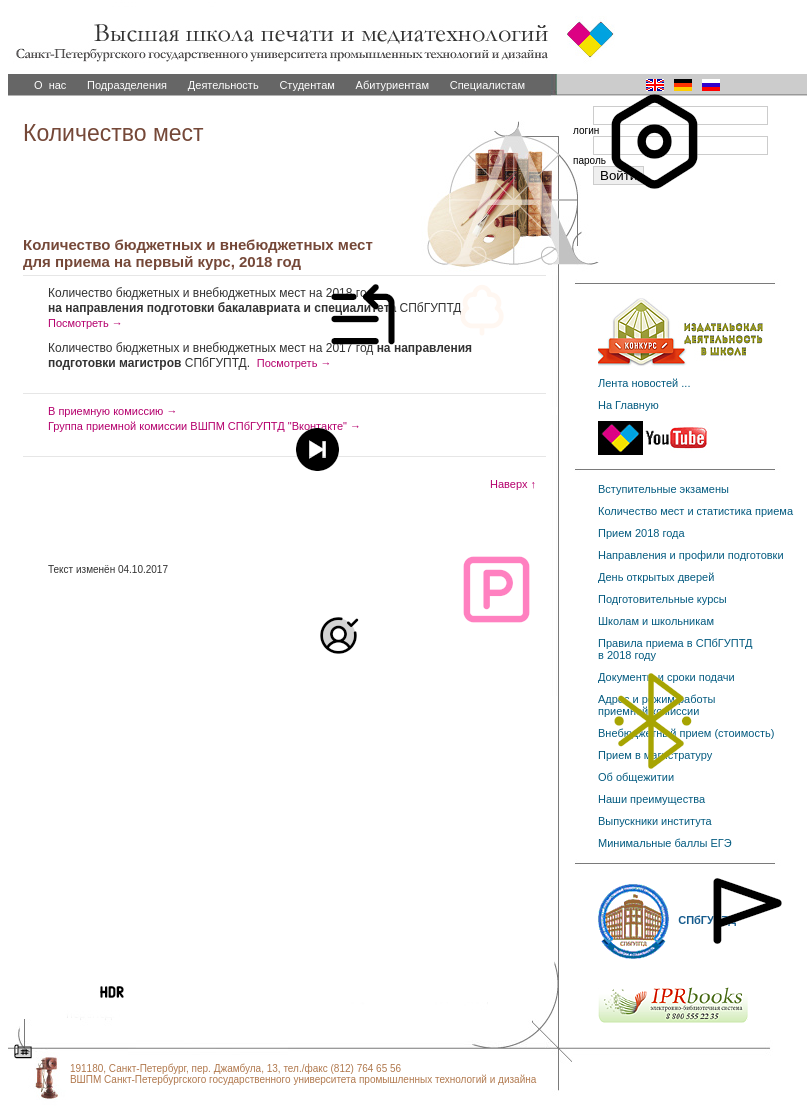  I want to click on find nearby parking locations, so click(496, 589).